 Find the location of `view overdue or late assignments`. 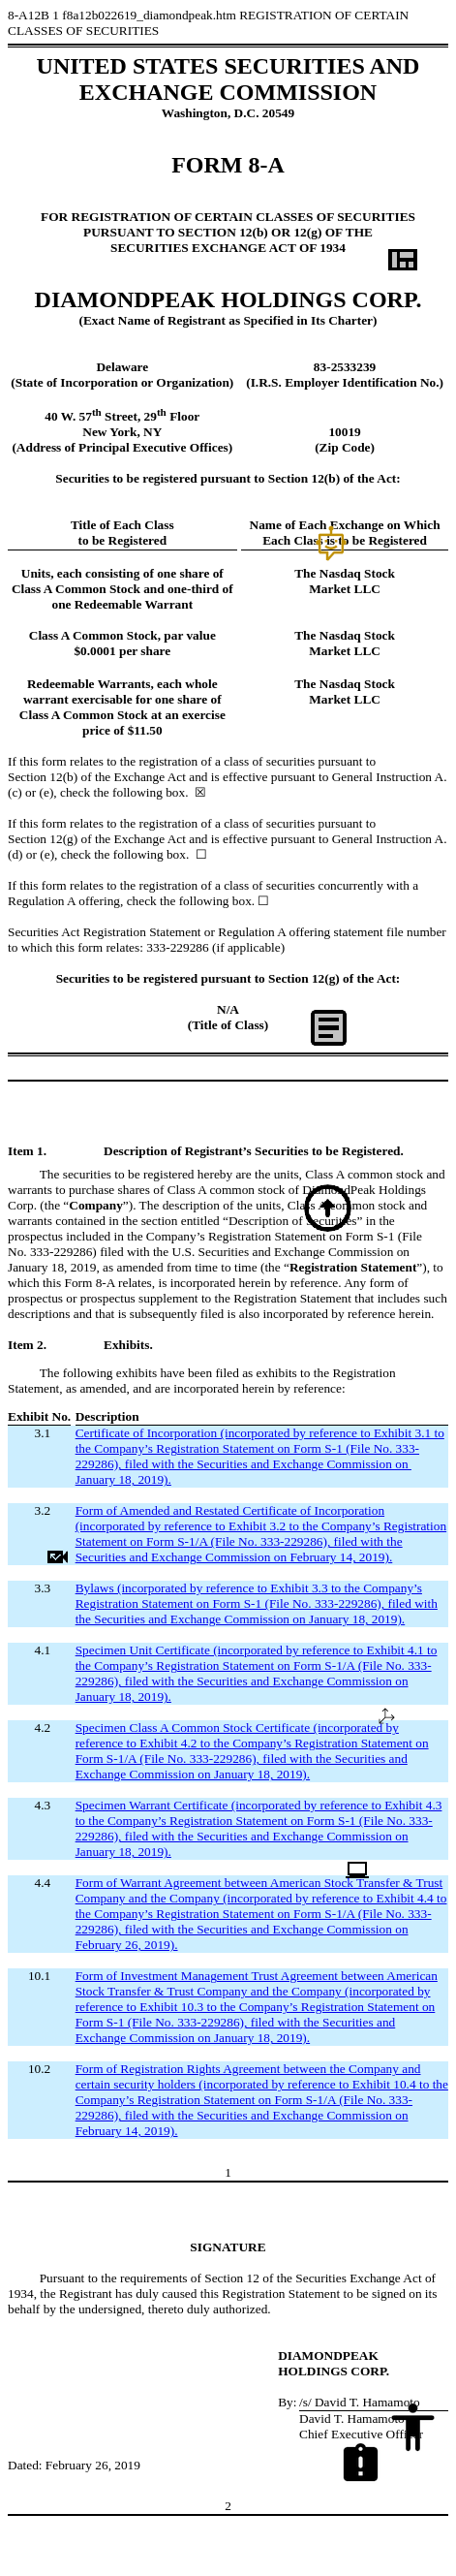

view overdue or late assignments is located at coordinates (360, 2464).